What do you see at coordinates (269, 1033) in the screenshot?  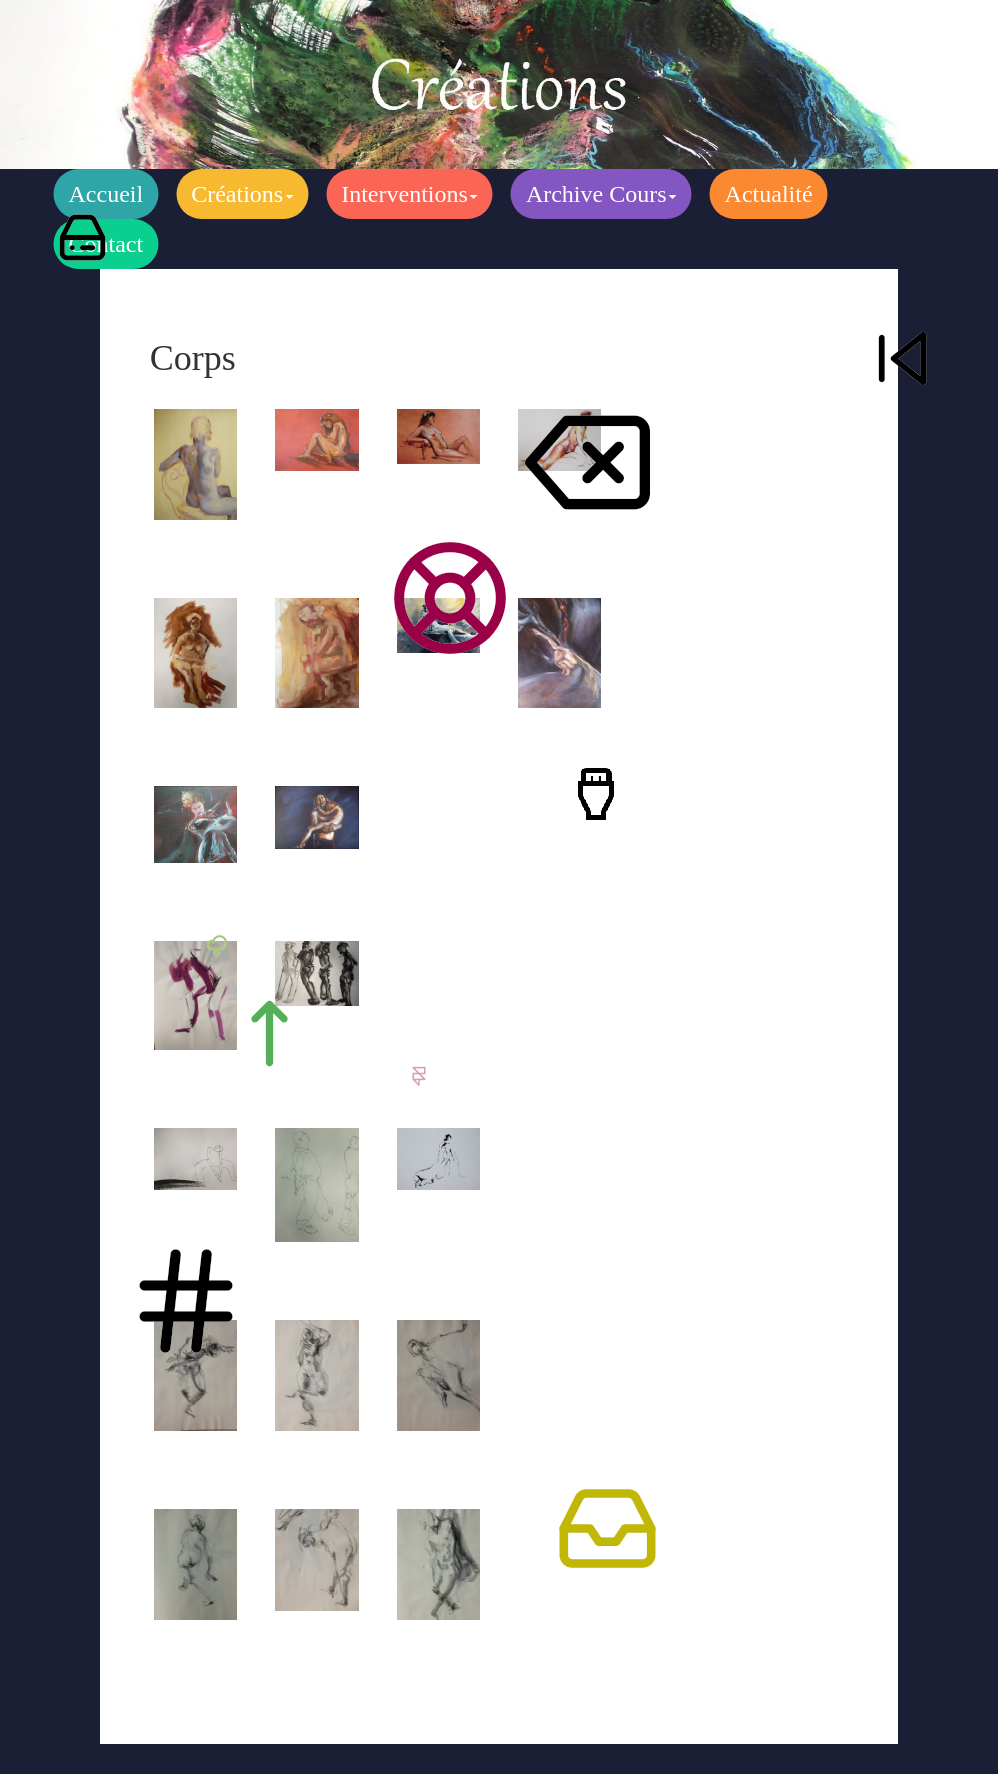 I see `scroll to top of page` at bounding box center [269, 1033].